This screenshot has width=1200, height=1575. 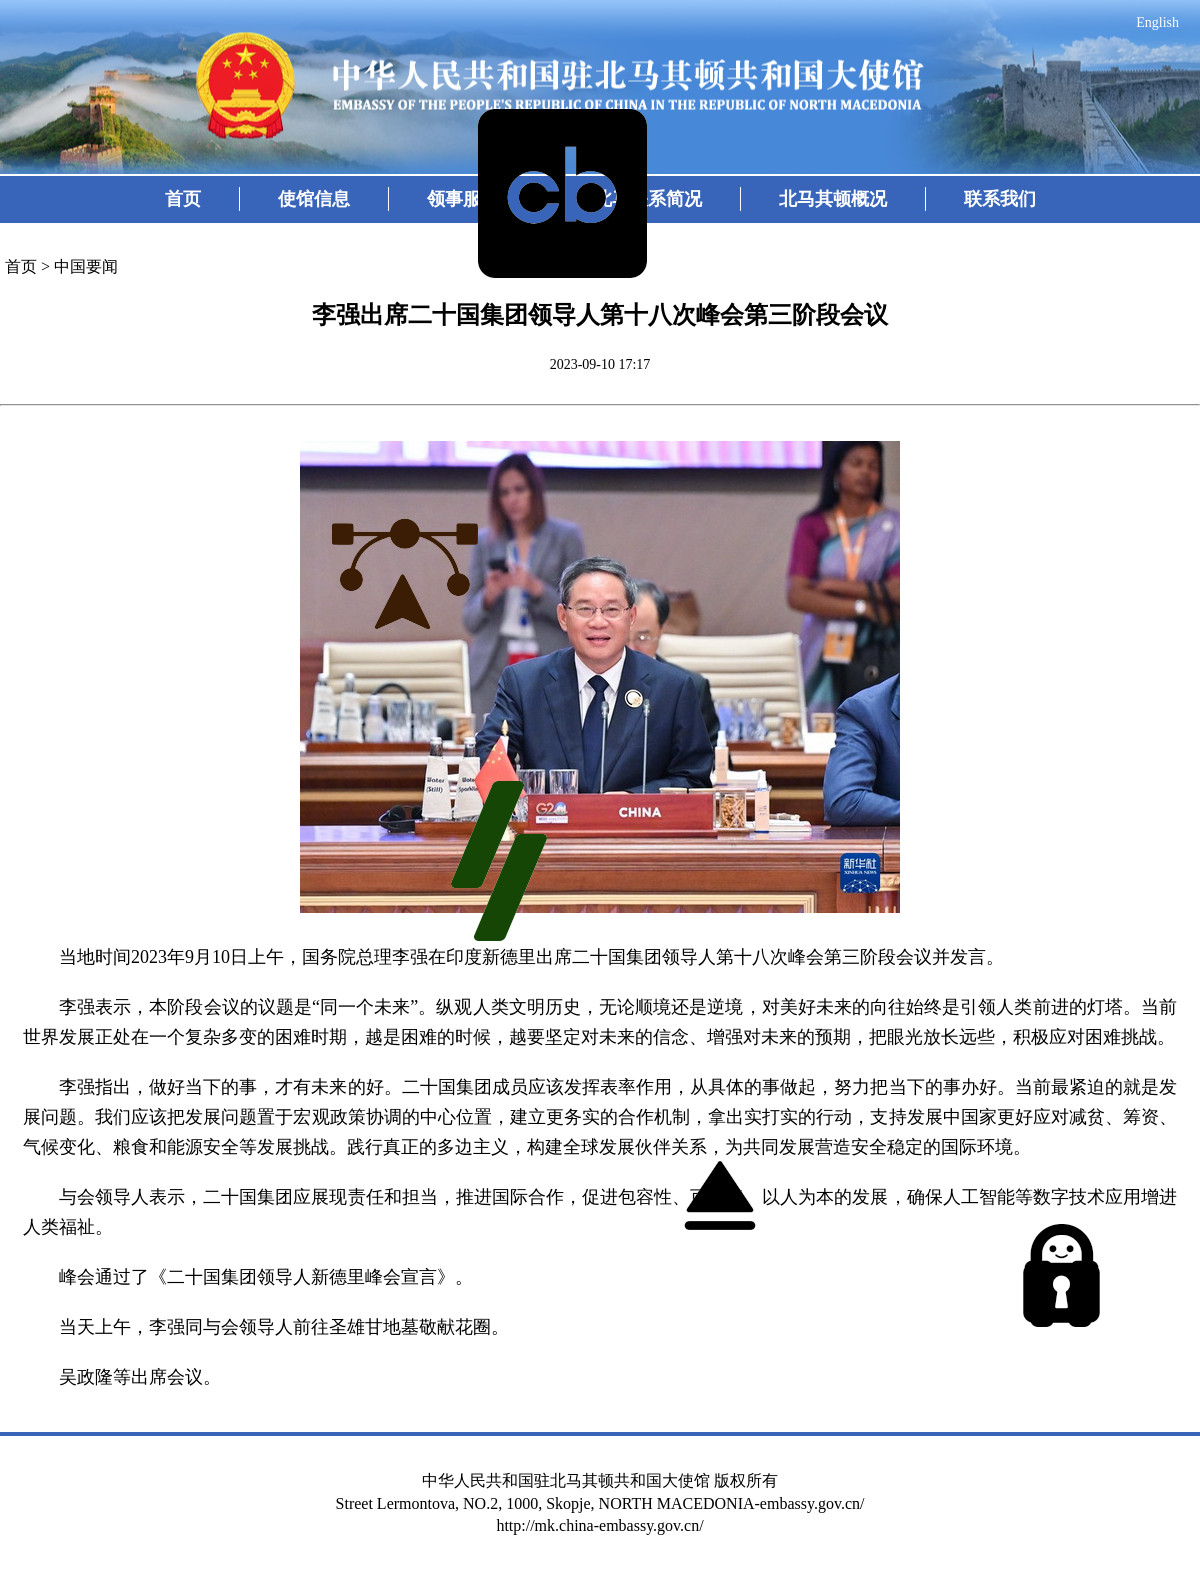 What do you see at coordinates (562, 193) in the screenshot?
I see `open crunchbase website or app` at bounding box center [562, 193].